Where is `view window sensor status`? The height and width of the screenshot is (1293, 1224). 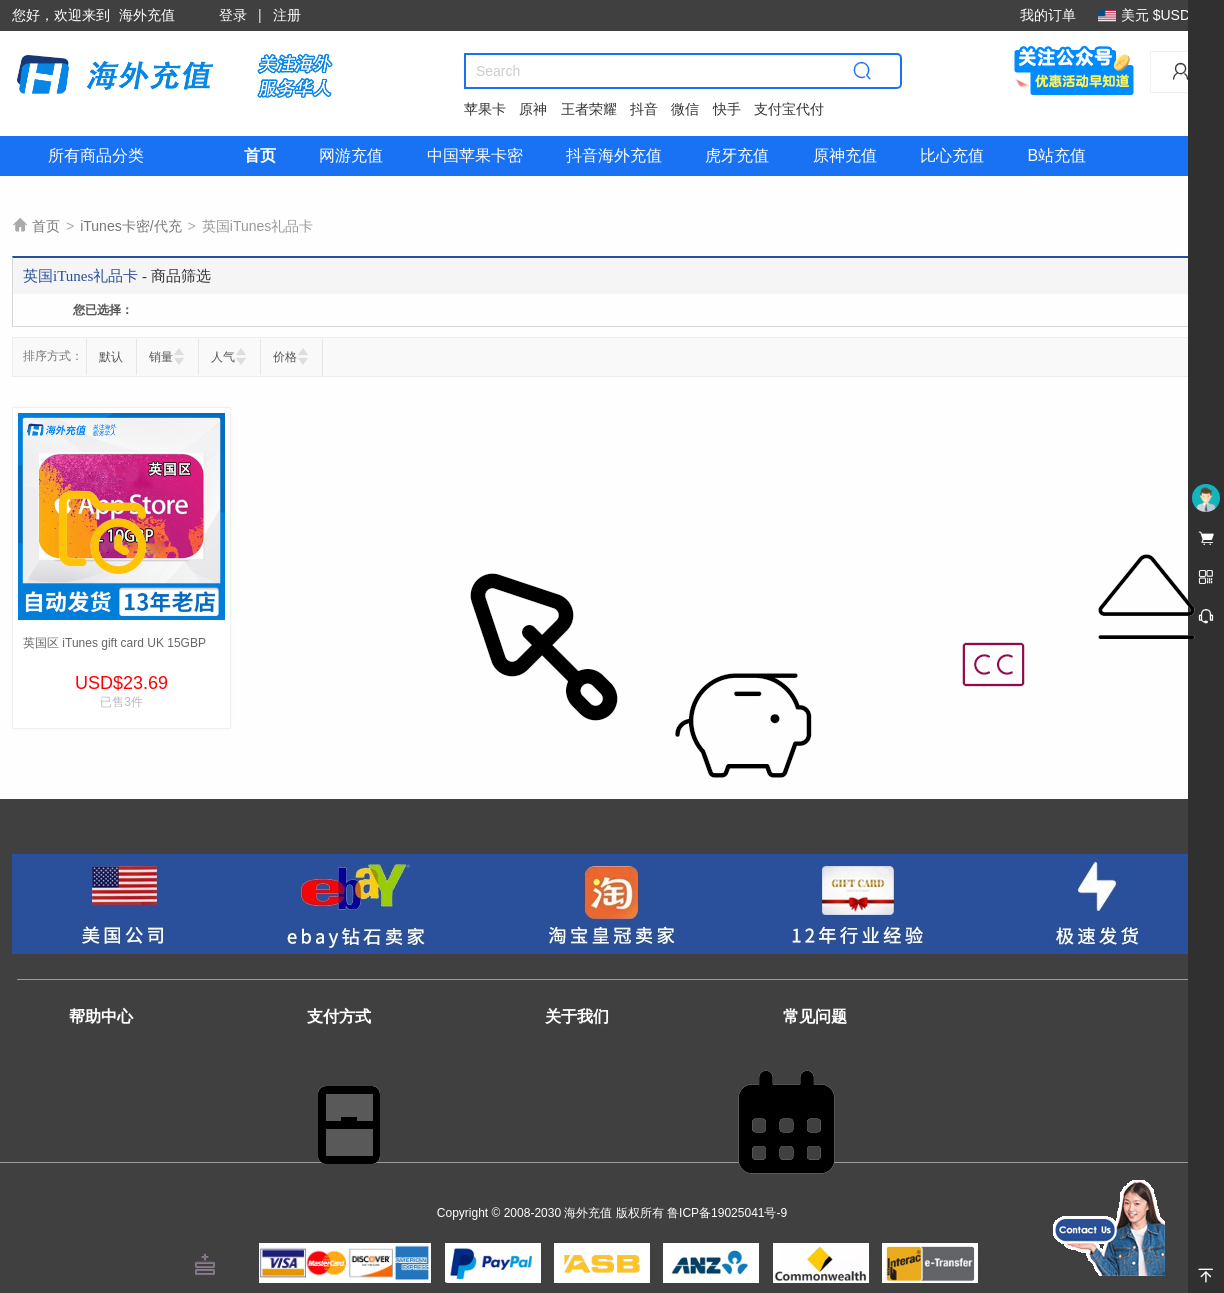 view window sensor status is located at coordinates (349, 1125).